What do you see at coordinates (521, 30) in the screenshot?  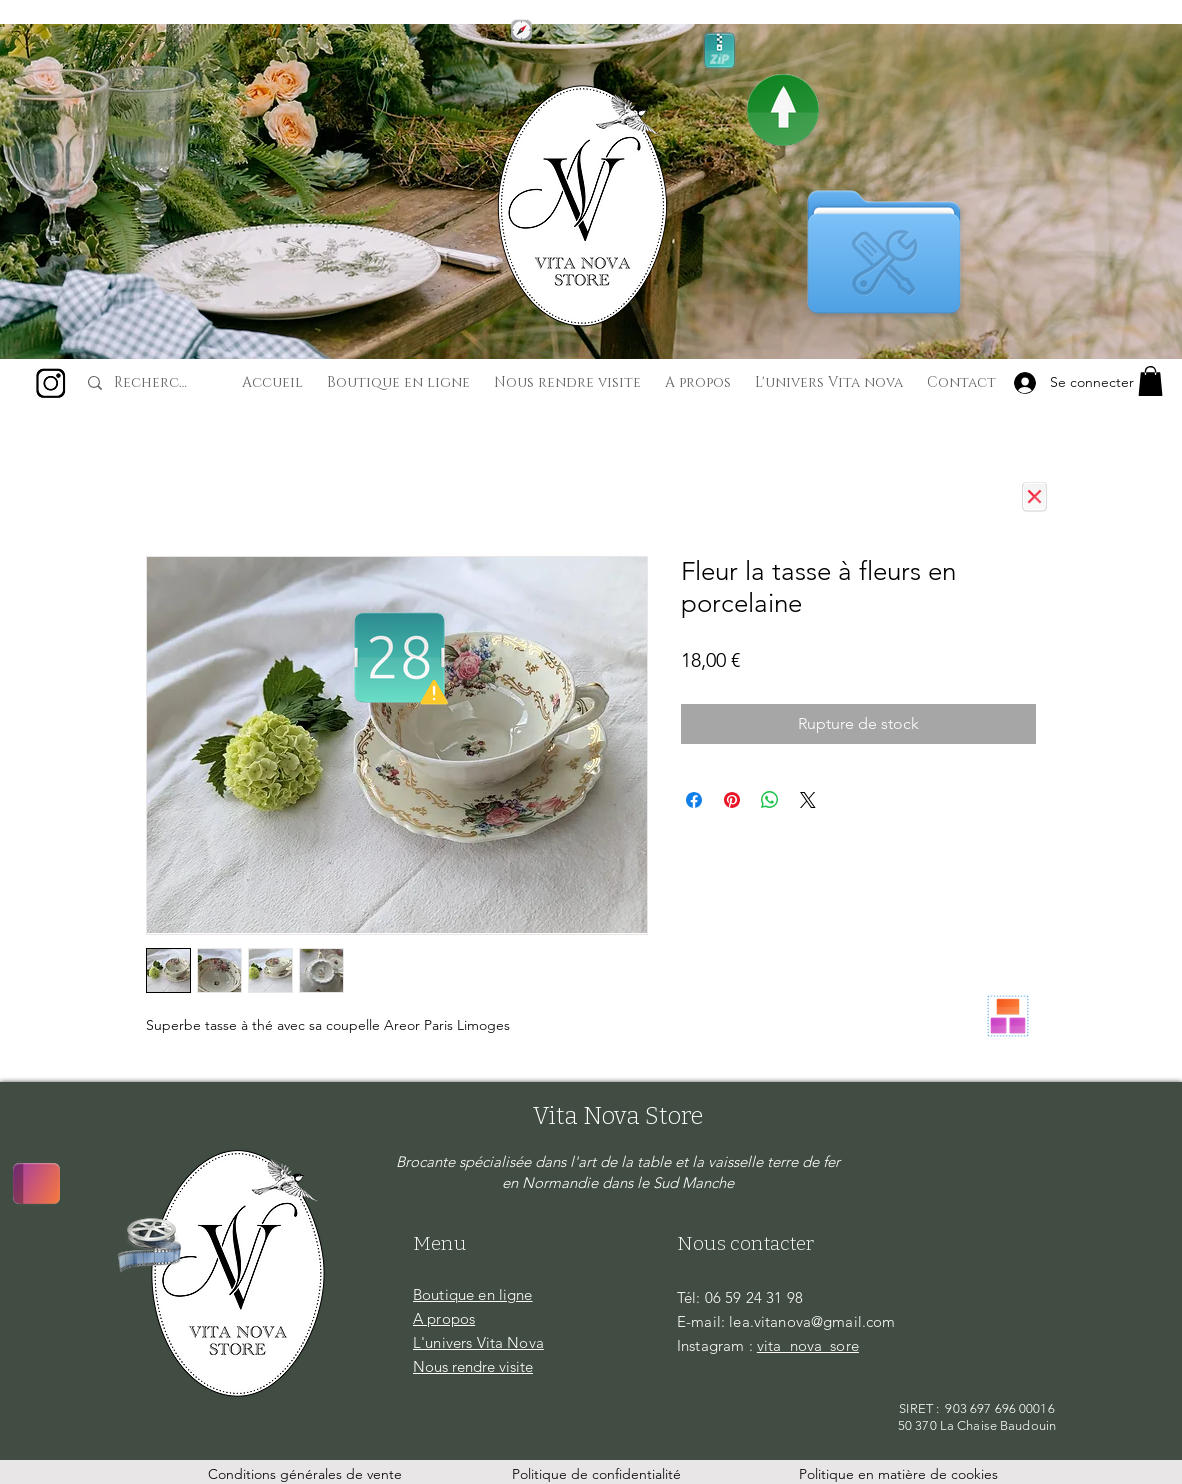 I see `open navigation or direction preferences` at bounding box center [521, 30].